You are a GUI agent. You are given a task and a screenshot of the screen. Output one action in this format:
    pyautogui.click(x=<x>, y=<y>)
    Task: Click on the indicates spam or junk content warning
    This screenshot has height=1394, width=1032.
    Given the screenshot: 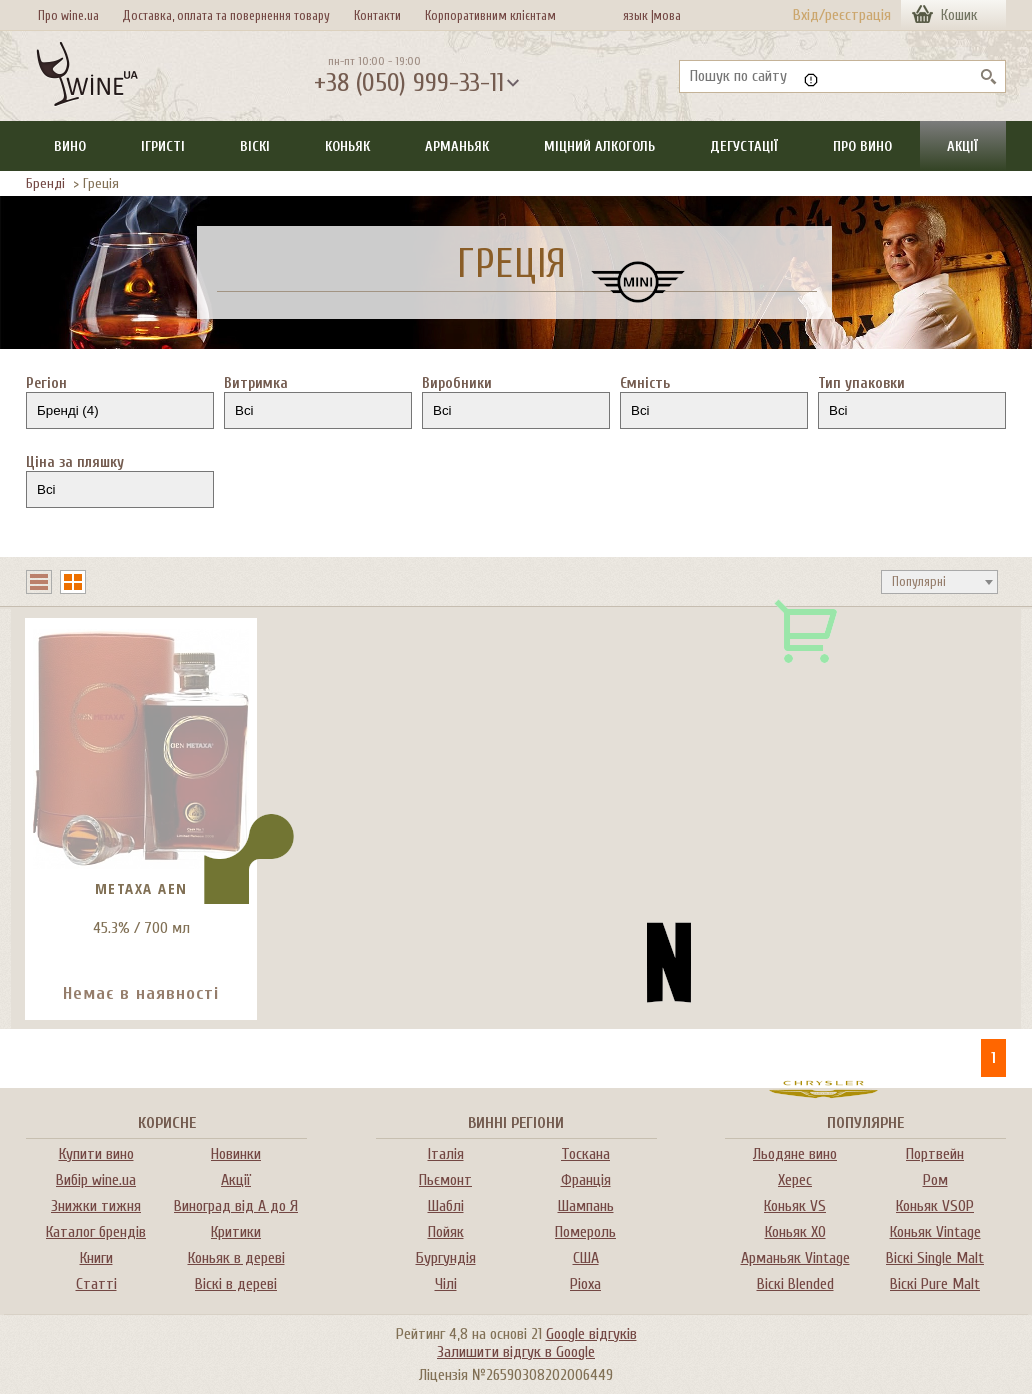 What is the action you would take?
    pyautogui.click(x=811, y=80)
    